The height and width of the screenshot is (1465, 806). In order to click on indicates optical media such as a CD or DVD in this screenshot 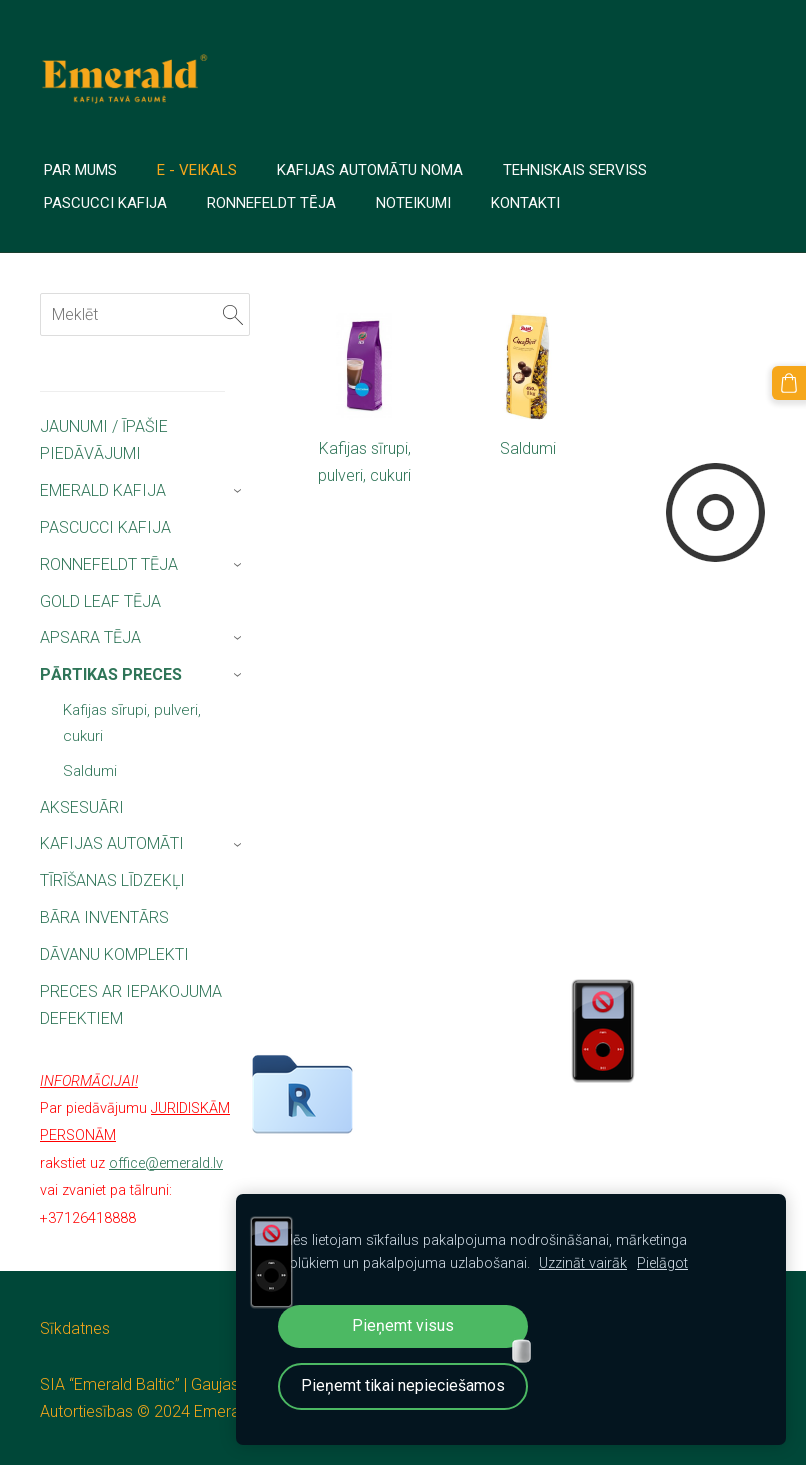, I will do `click(715, 512)`.